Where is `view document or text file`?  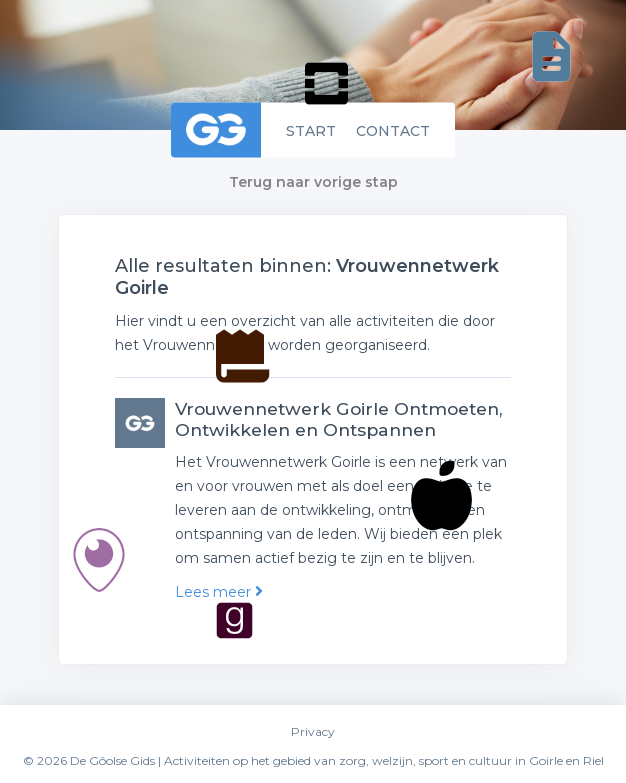 view document or text file is located at coordinates (551, 56).